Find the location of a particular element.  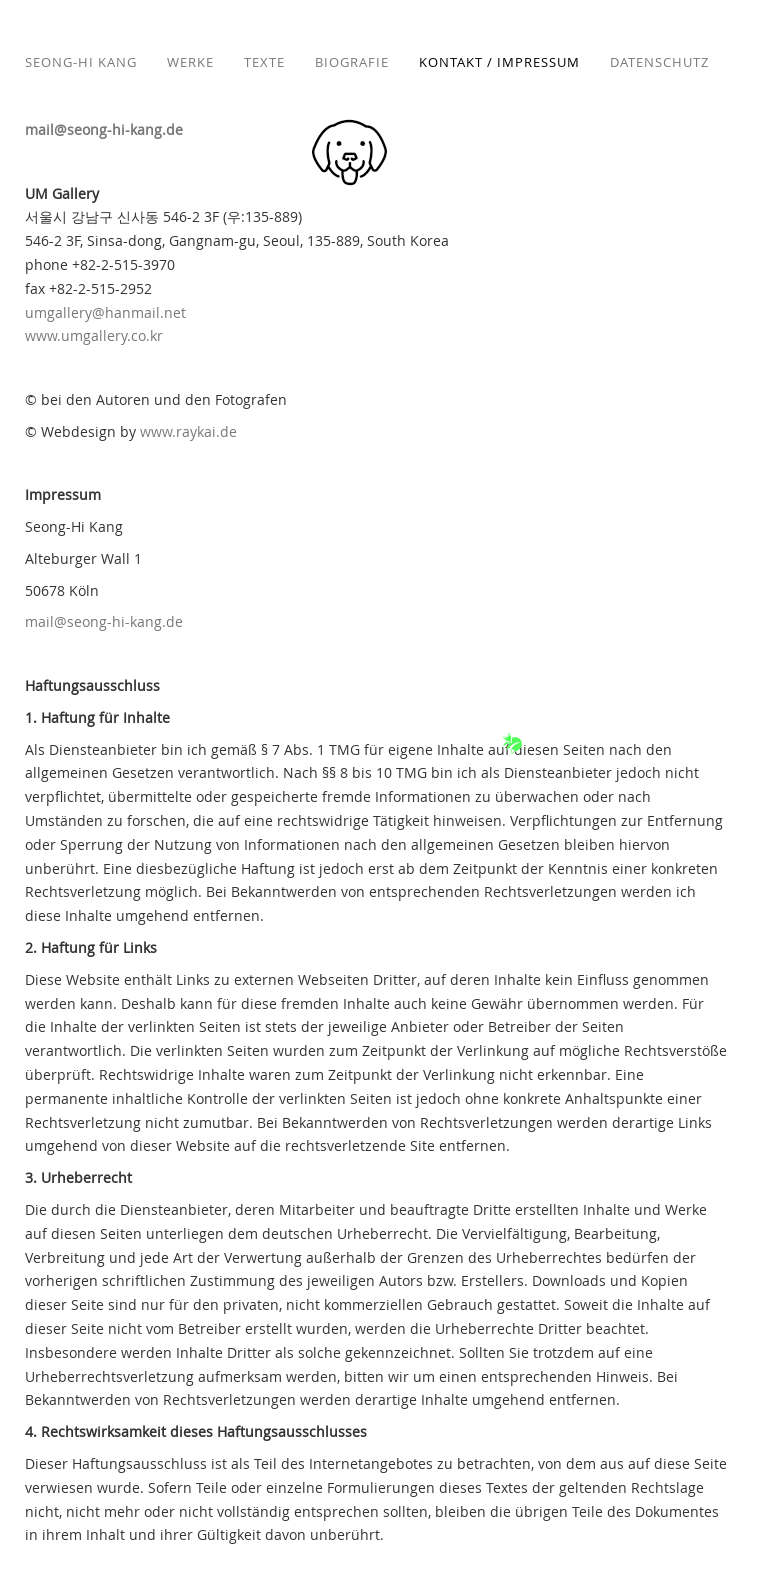

open bruno API client is located at coordinates (349, 152).